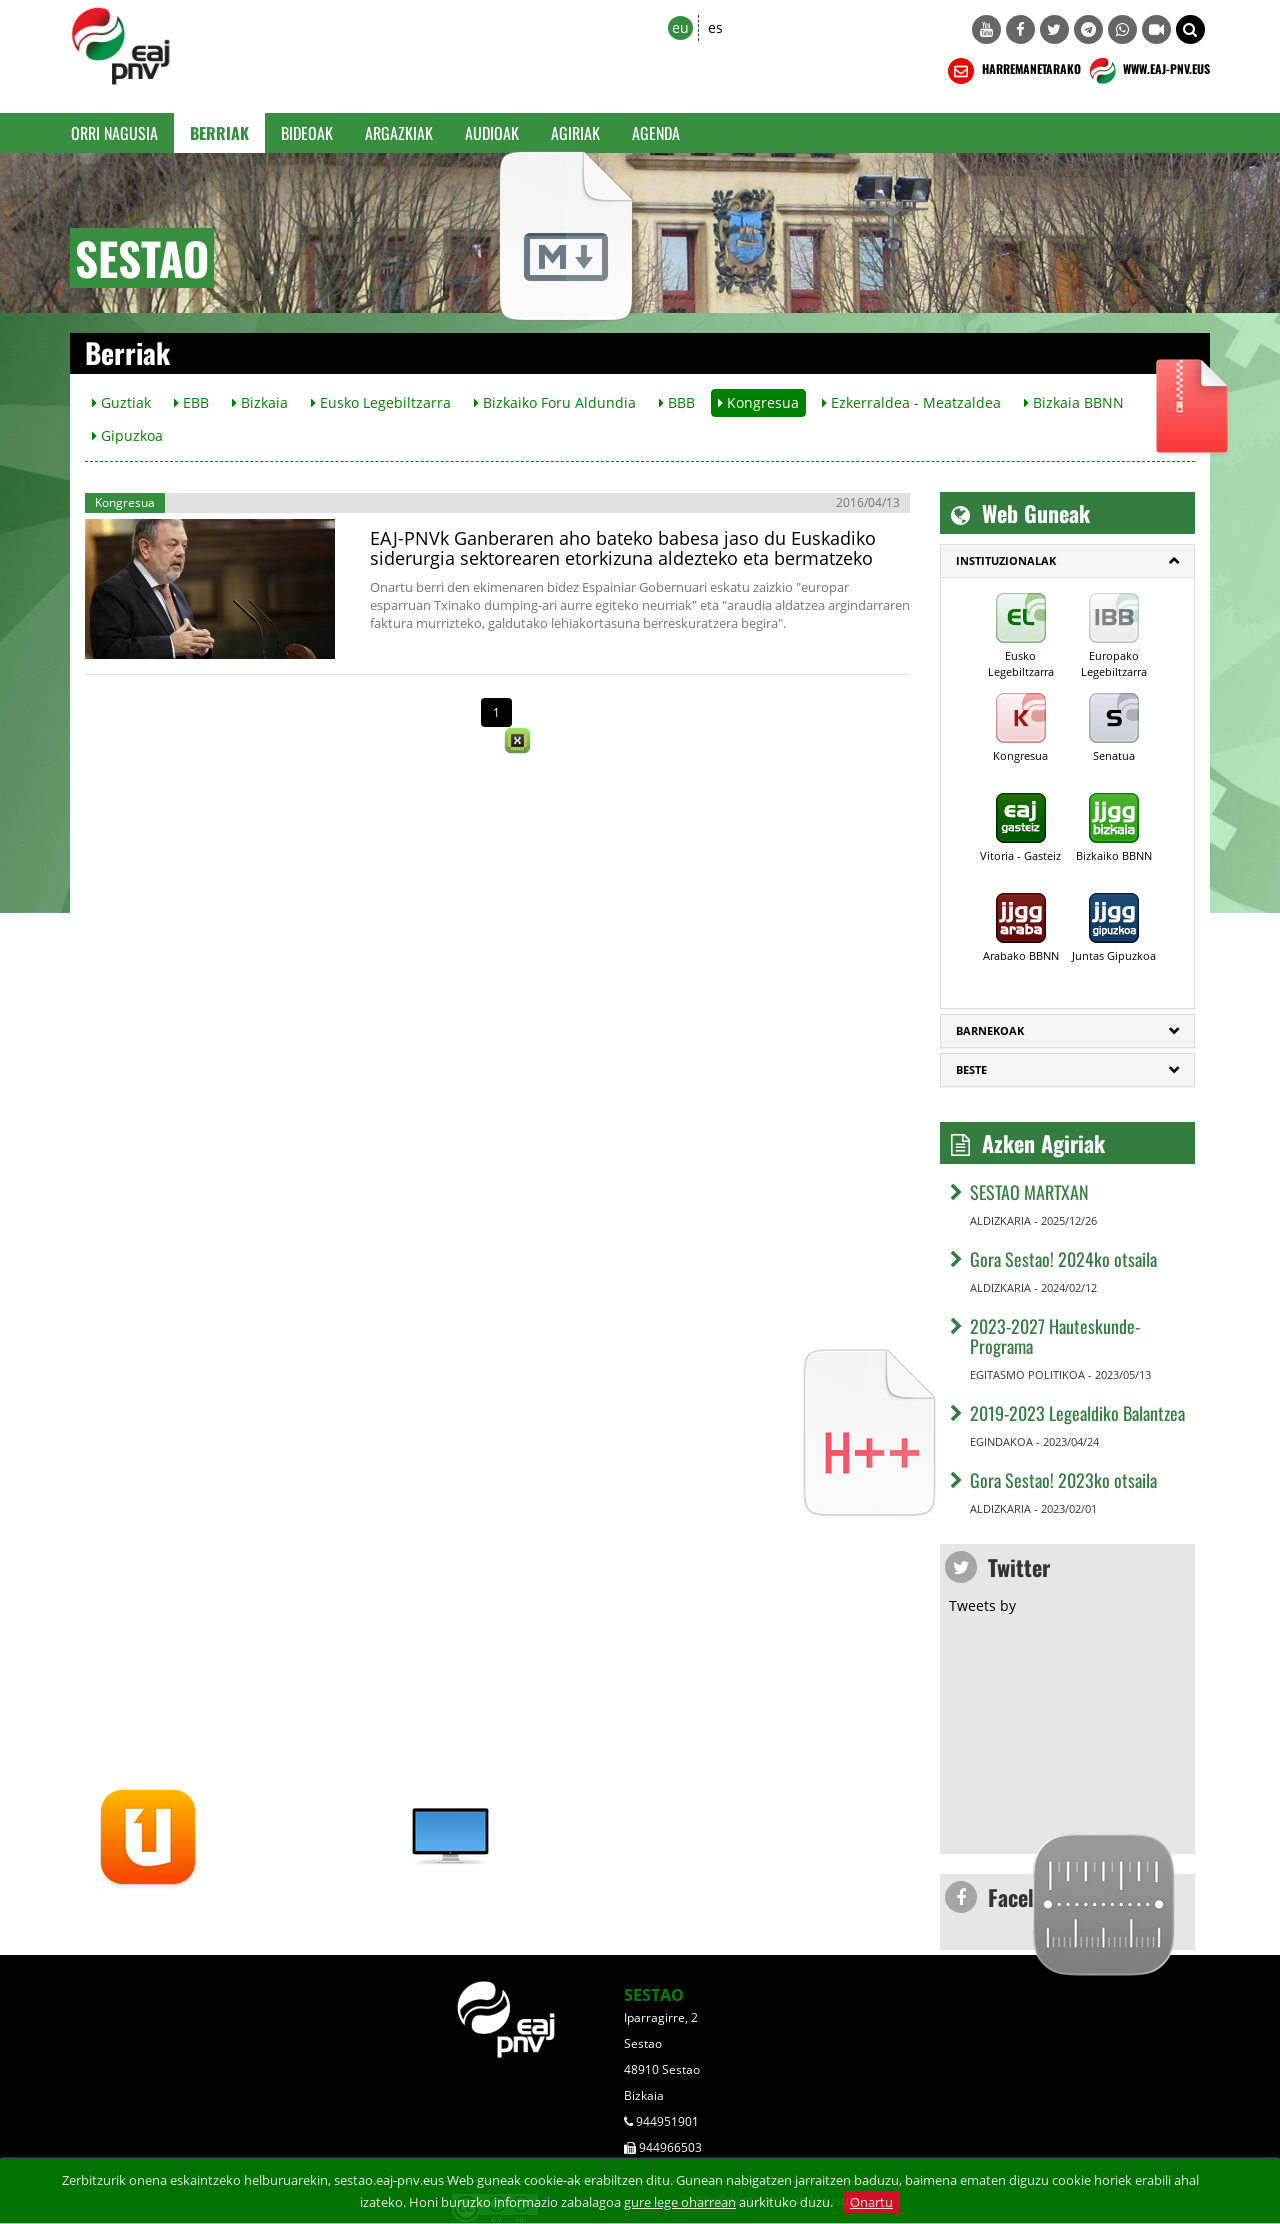 The image size is (1280, 2224). Describe the element at coordinates (1192, 408) in the screenshot. I see `an lzop compressed archive file` at that location.